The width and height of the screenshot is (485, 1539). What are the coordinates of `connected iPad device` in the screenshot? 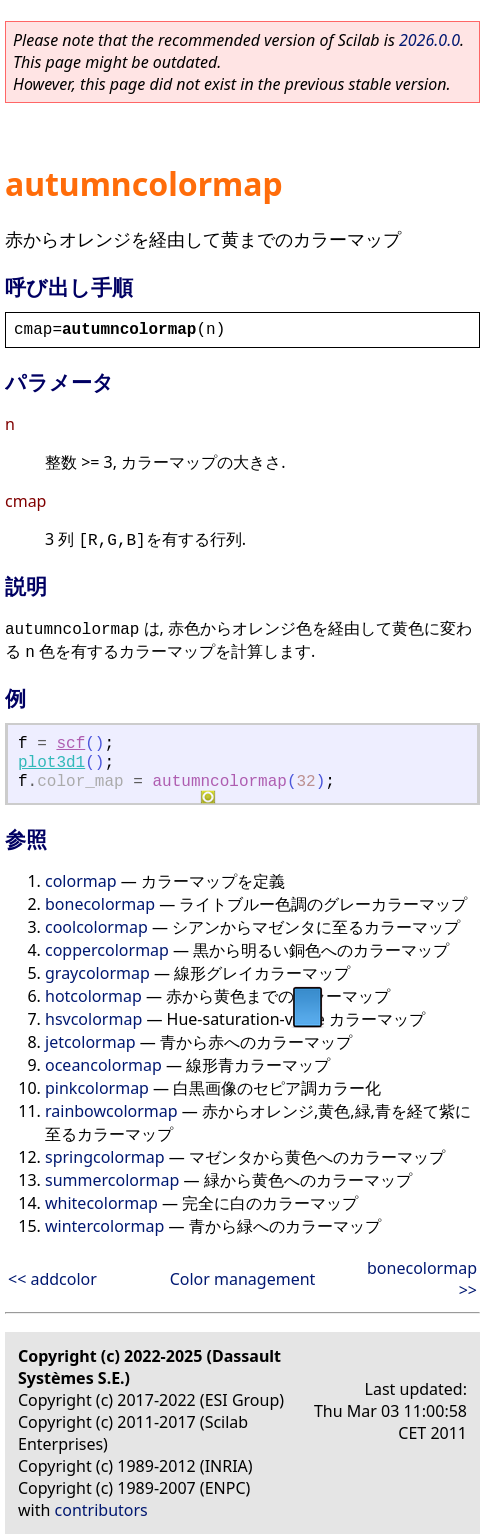 It's located at (307, 1007).